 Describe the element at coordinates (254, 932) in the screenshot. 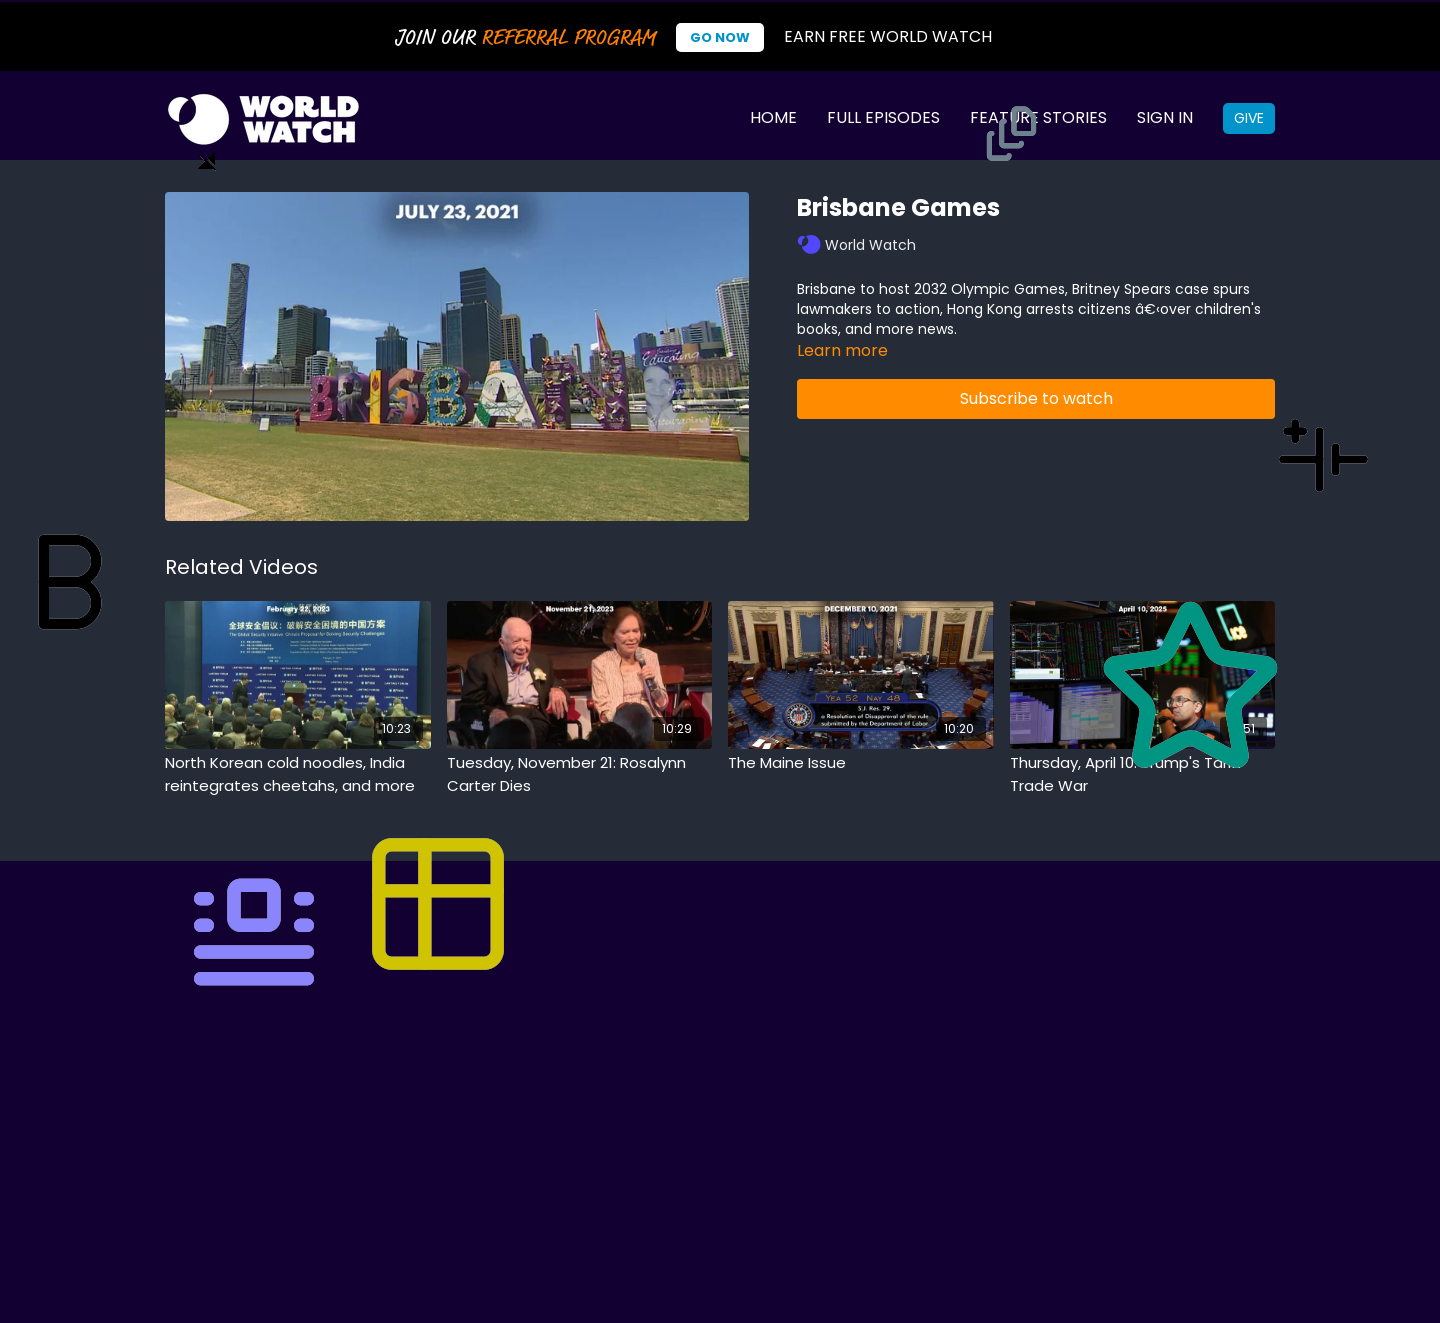

I see `center-align an element within its container` at that location.